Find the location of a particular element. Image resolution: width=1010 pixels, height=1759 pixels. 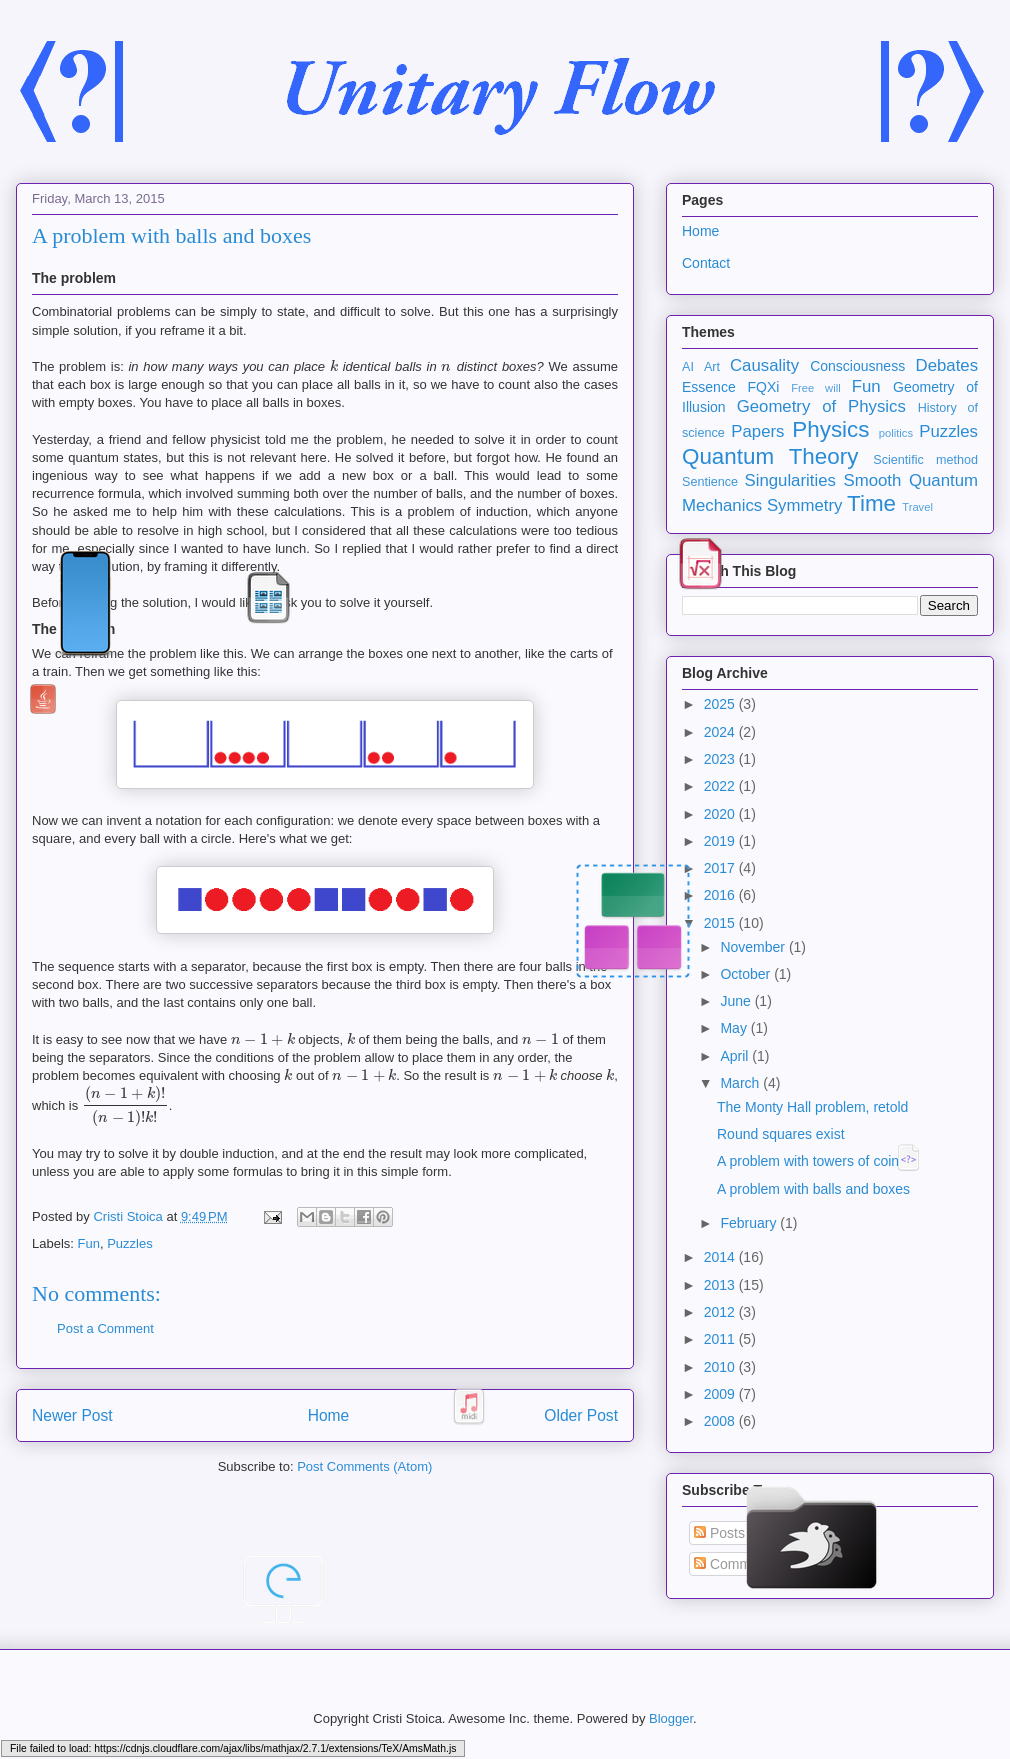

a java archive (.jar) file is located at coordinates (43, 699).